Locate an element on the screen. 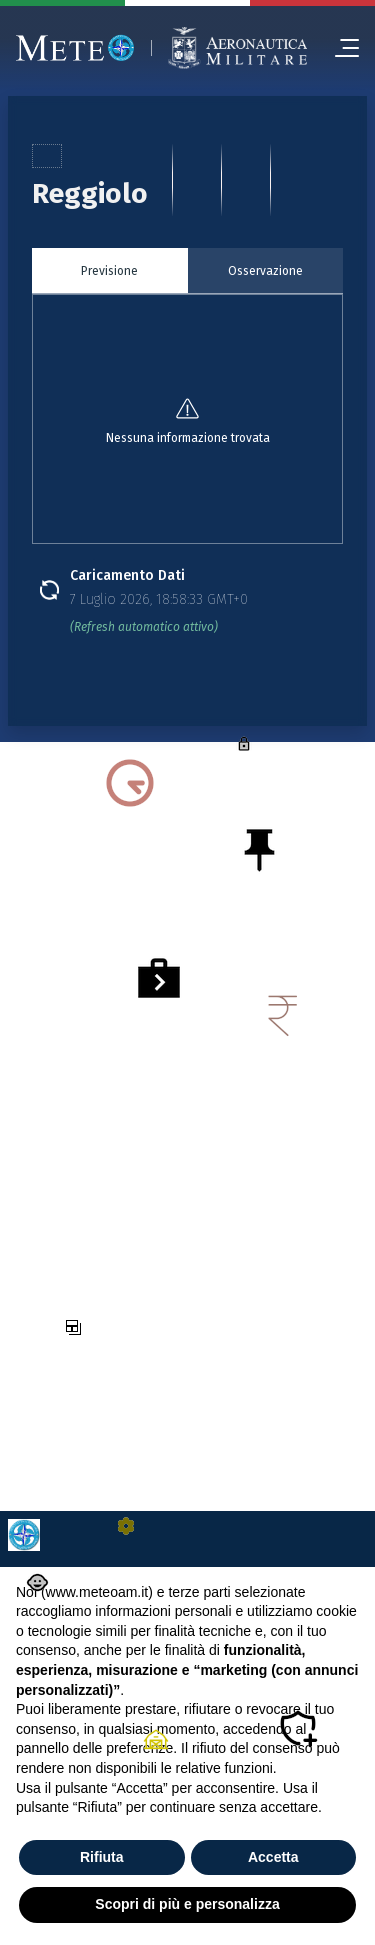 This screenshot has width=375, height=1945. snooze or defer task to next week is located at coordinates (159, 977).